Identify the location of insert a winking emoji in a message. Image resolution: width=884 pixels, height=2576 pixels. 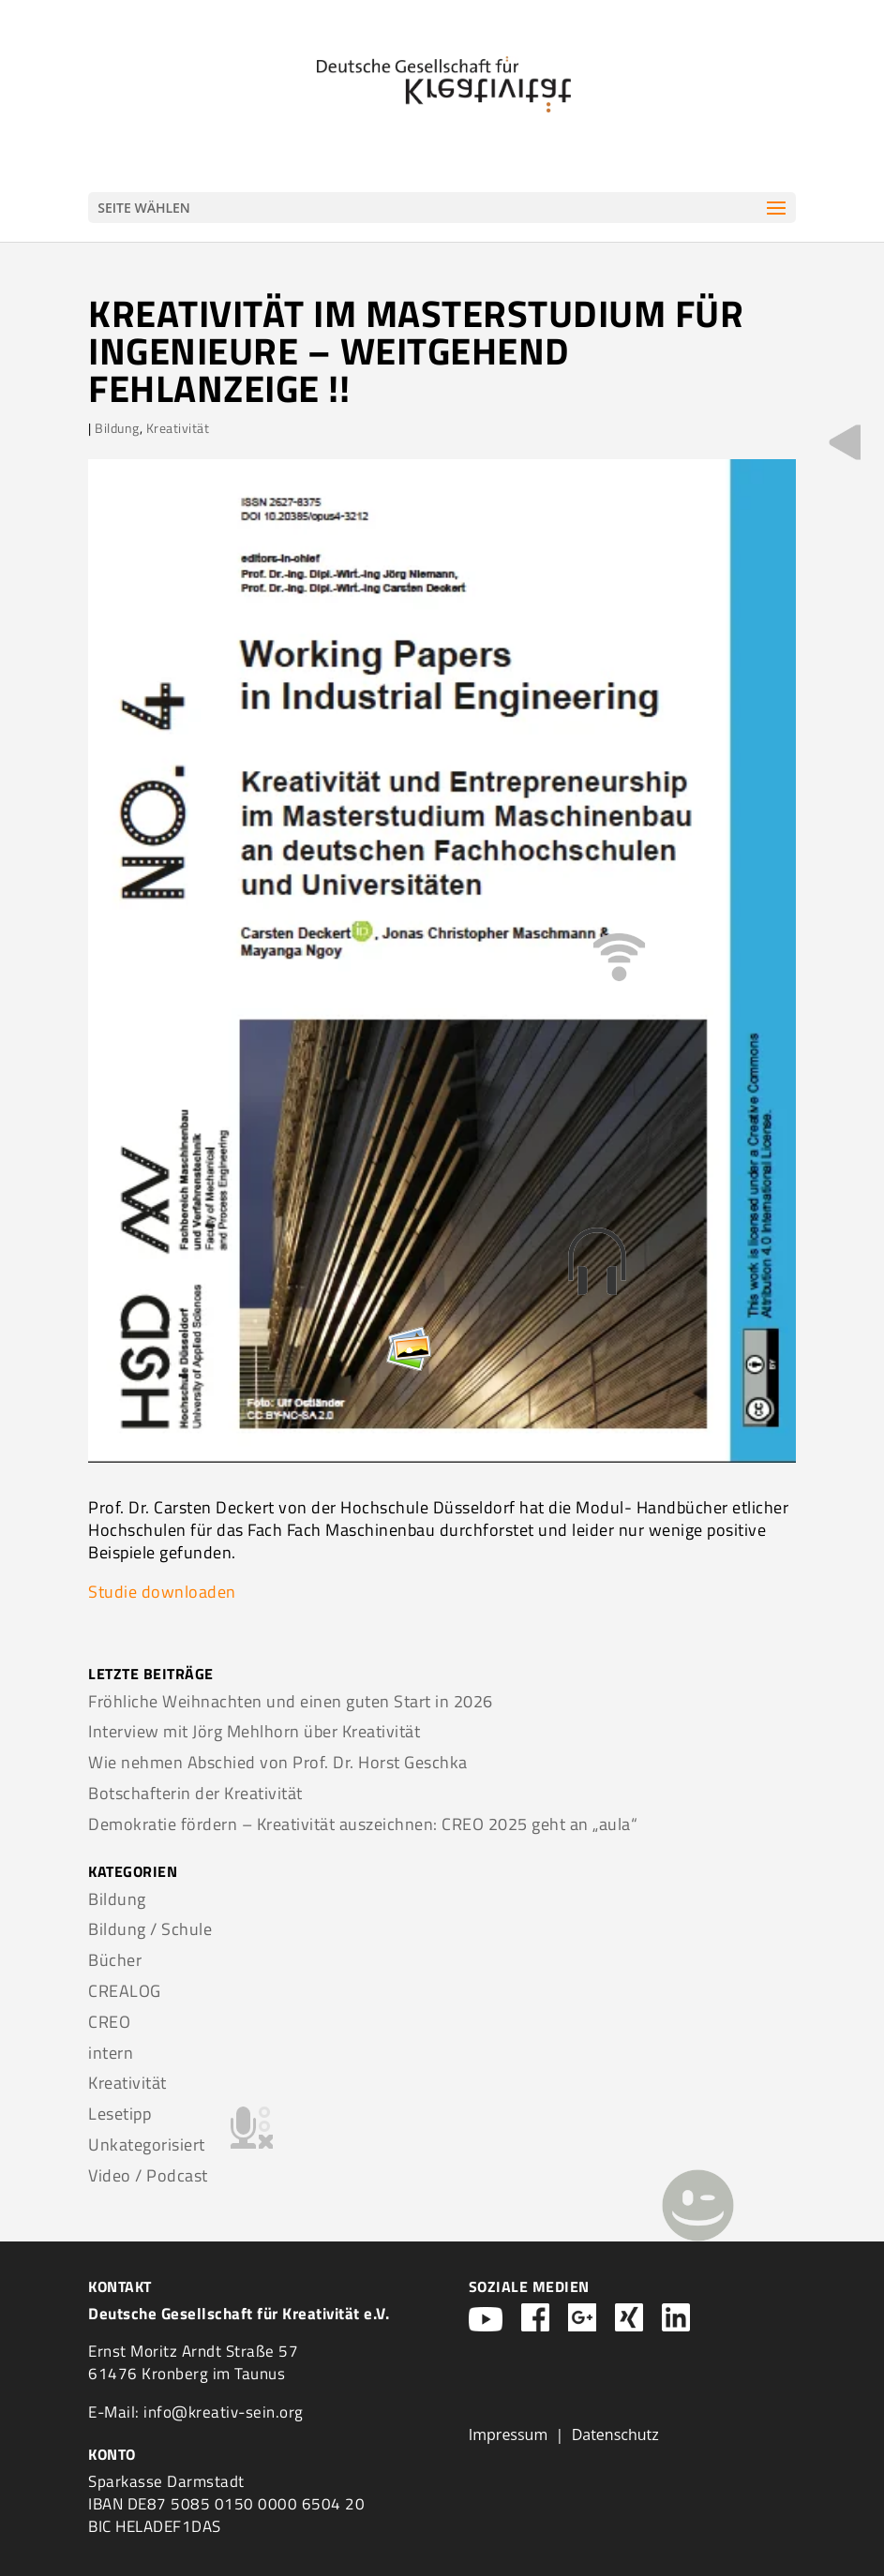
(697, 2205).